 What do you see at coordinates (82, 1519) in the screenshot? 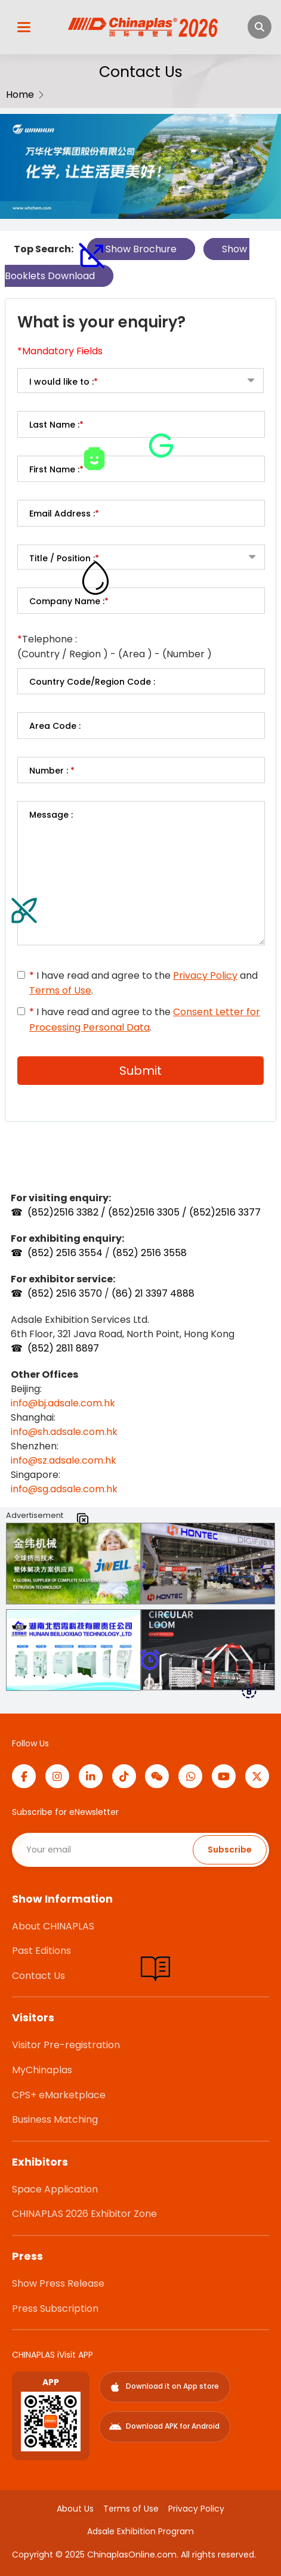
I see `cancel or remove a copied item` at bounding box center [82, 1519].